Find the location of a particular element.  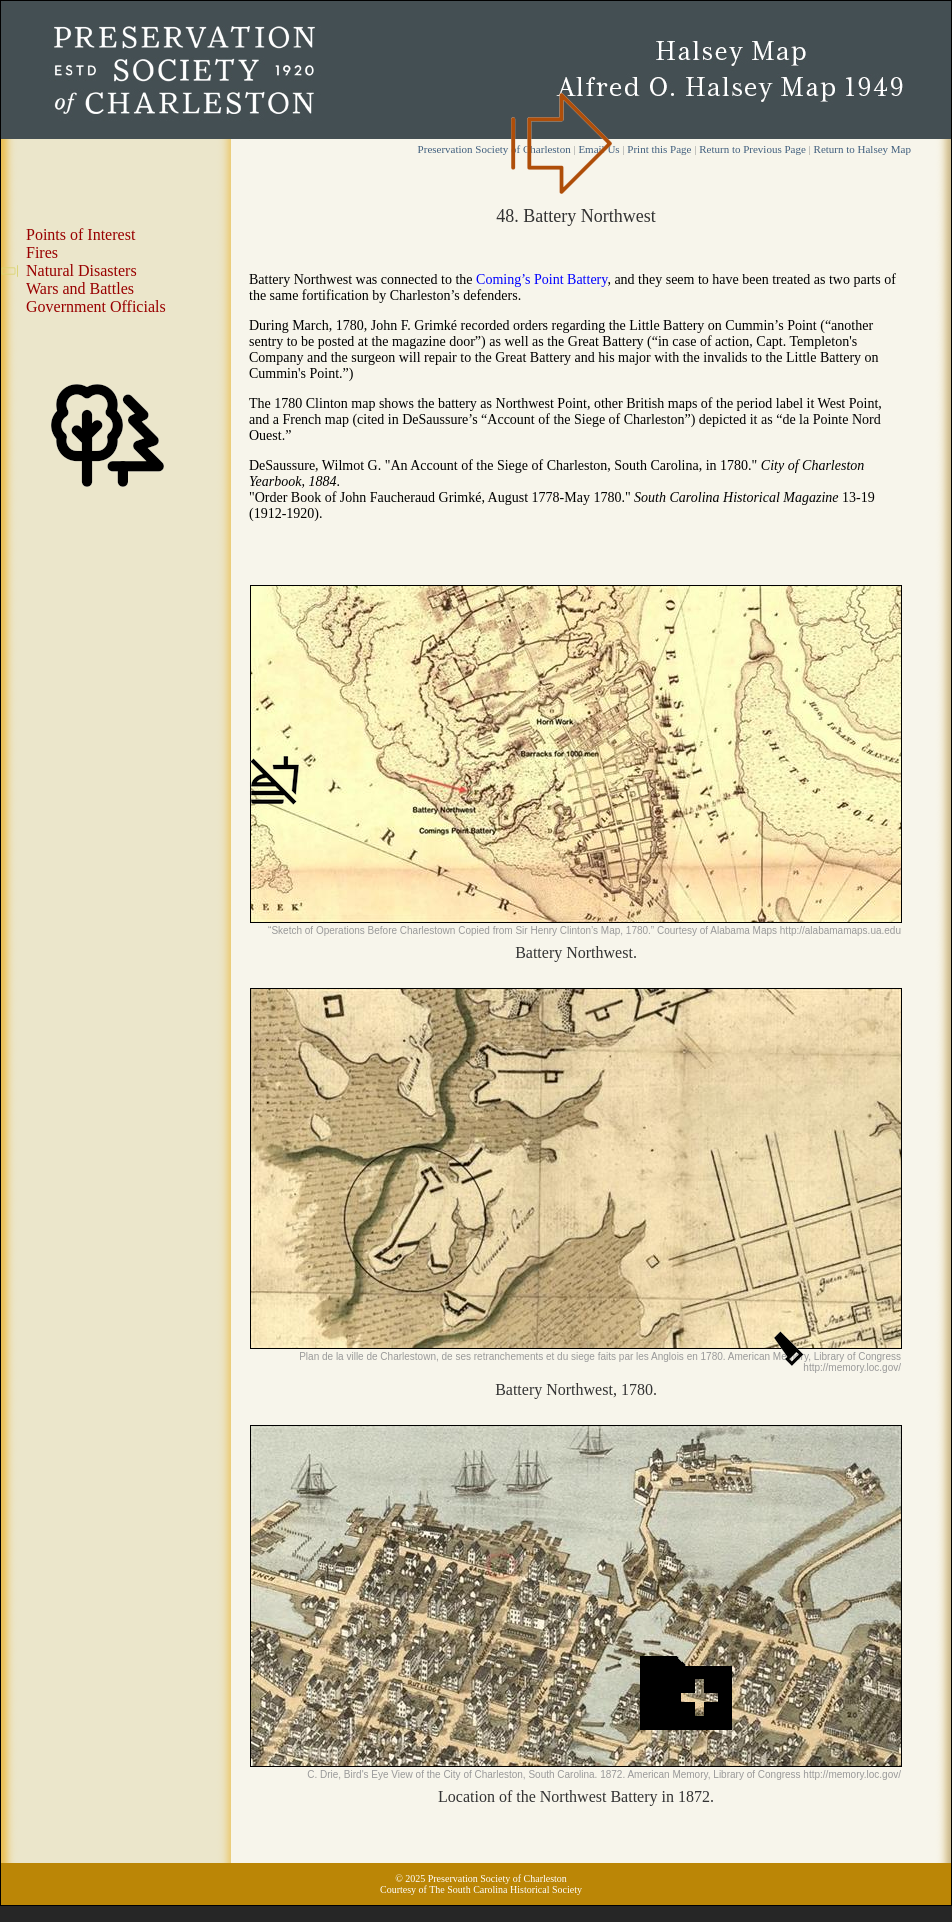

find carpentry or woodworking services is located at coordinates (788, 1348).